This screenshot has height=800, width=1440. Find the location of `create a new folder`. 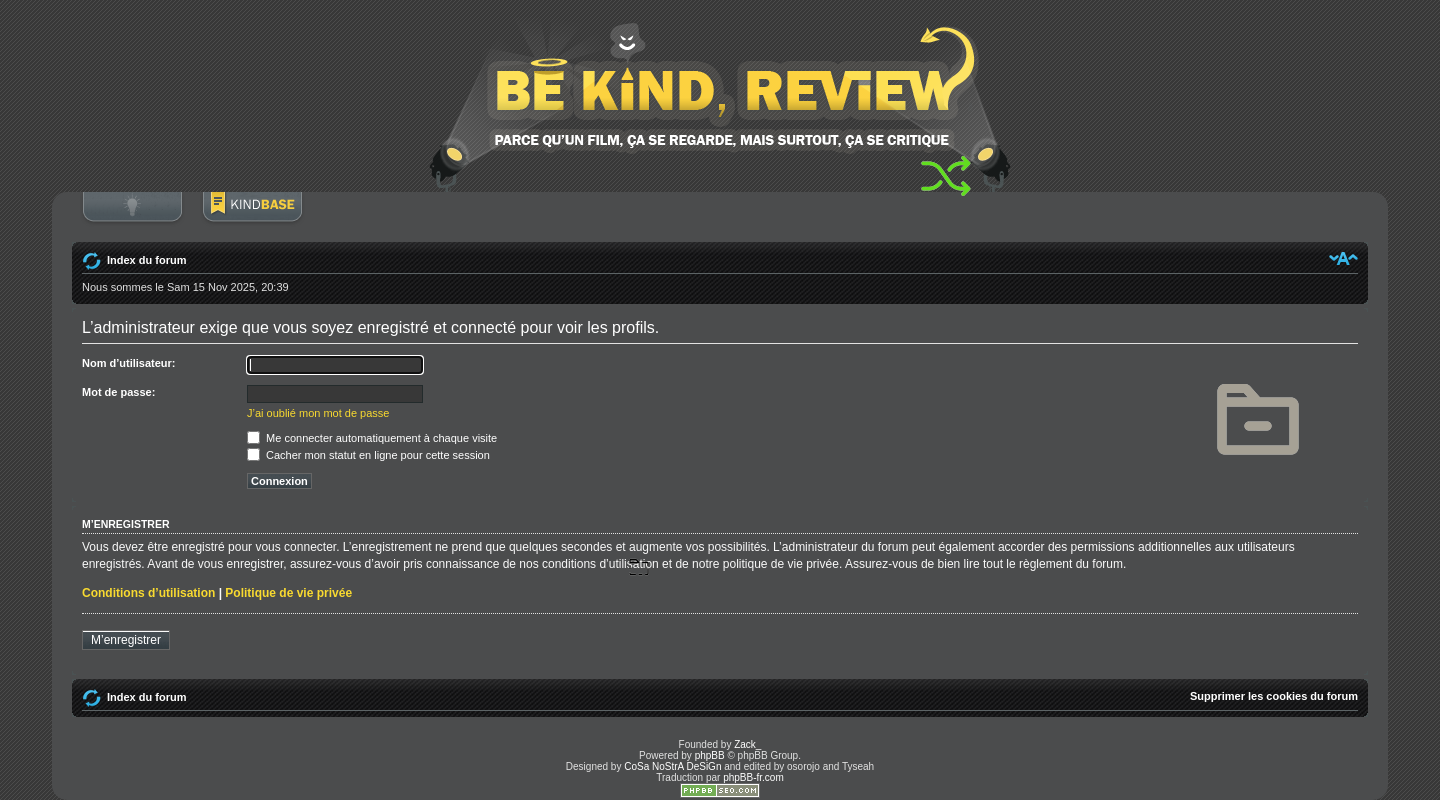

create a new folder is located at coordinates (639, 567).